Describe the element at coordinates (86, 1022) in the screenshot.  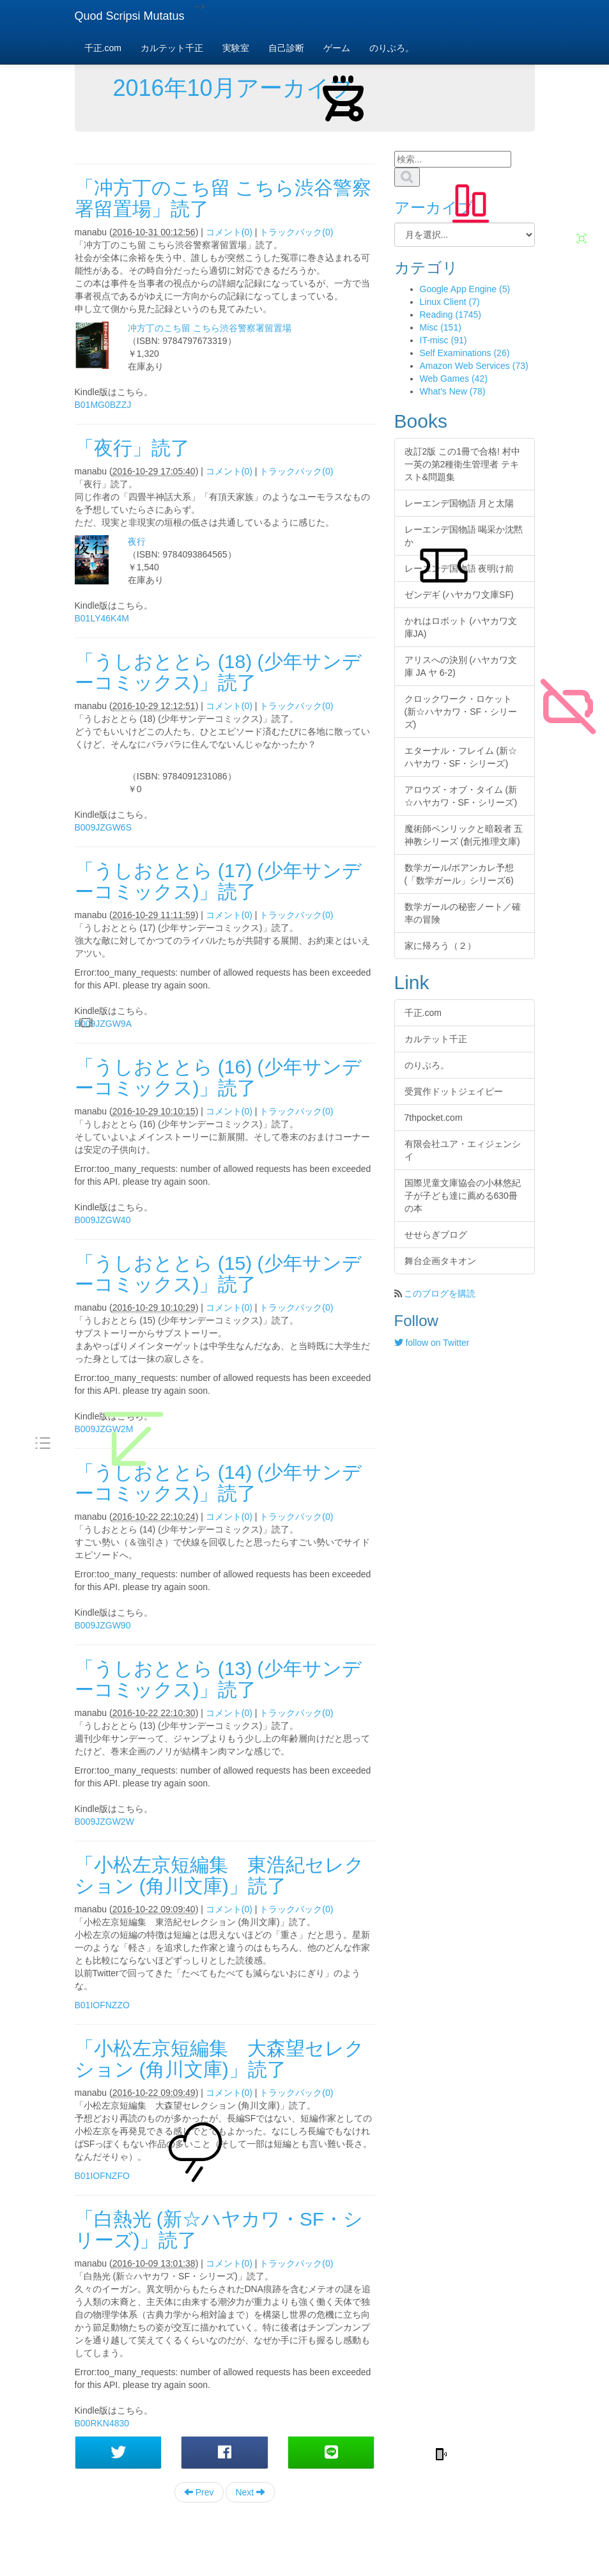
I see `start a slideshow presentation` at that location.